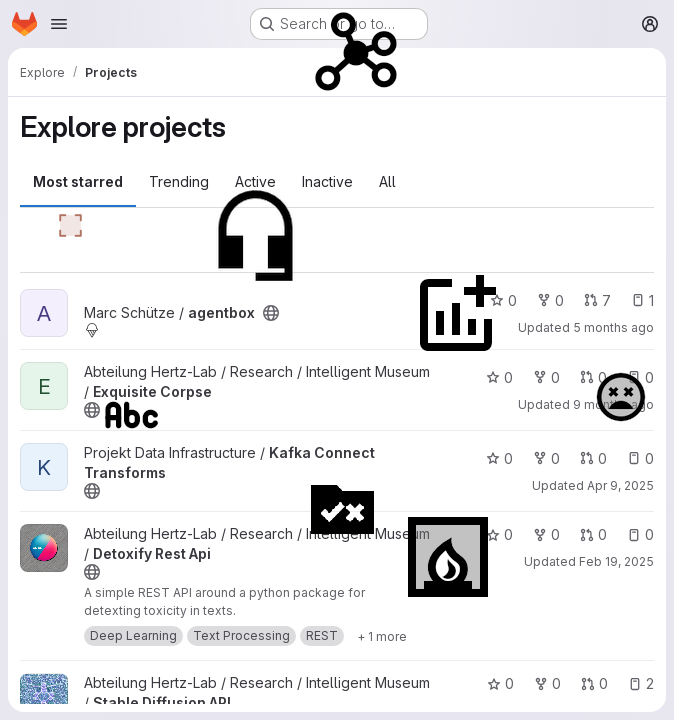  What do you see at coordinates (356, 53) in the screenshot?
I see `view network connections or relationships` at bounding box center [356, 53].